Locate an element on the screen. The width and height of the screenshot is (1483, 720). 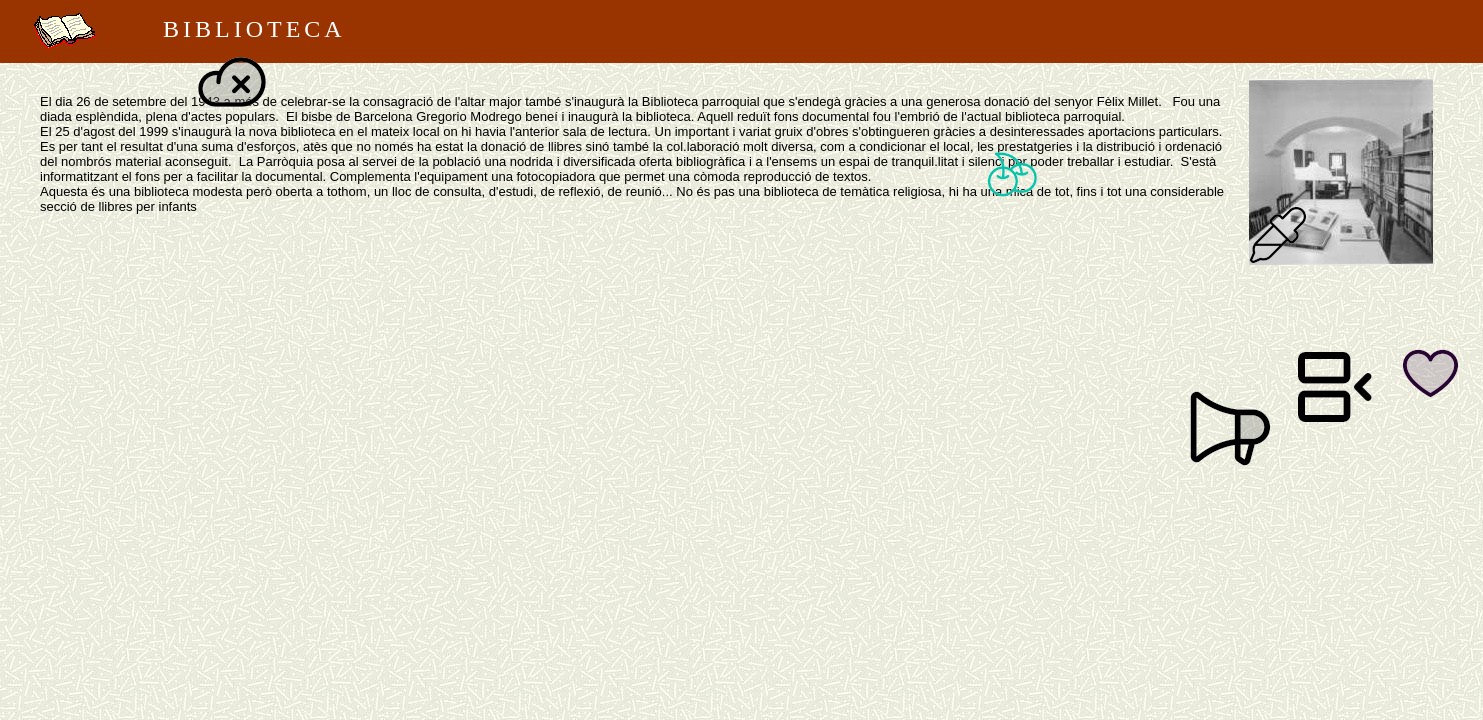
add to favorites is located at coordinates (1430, 371).